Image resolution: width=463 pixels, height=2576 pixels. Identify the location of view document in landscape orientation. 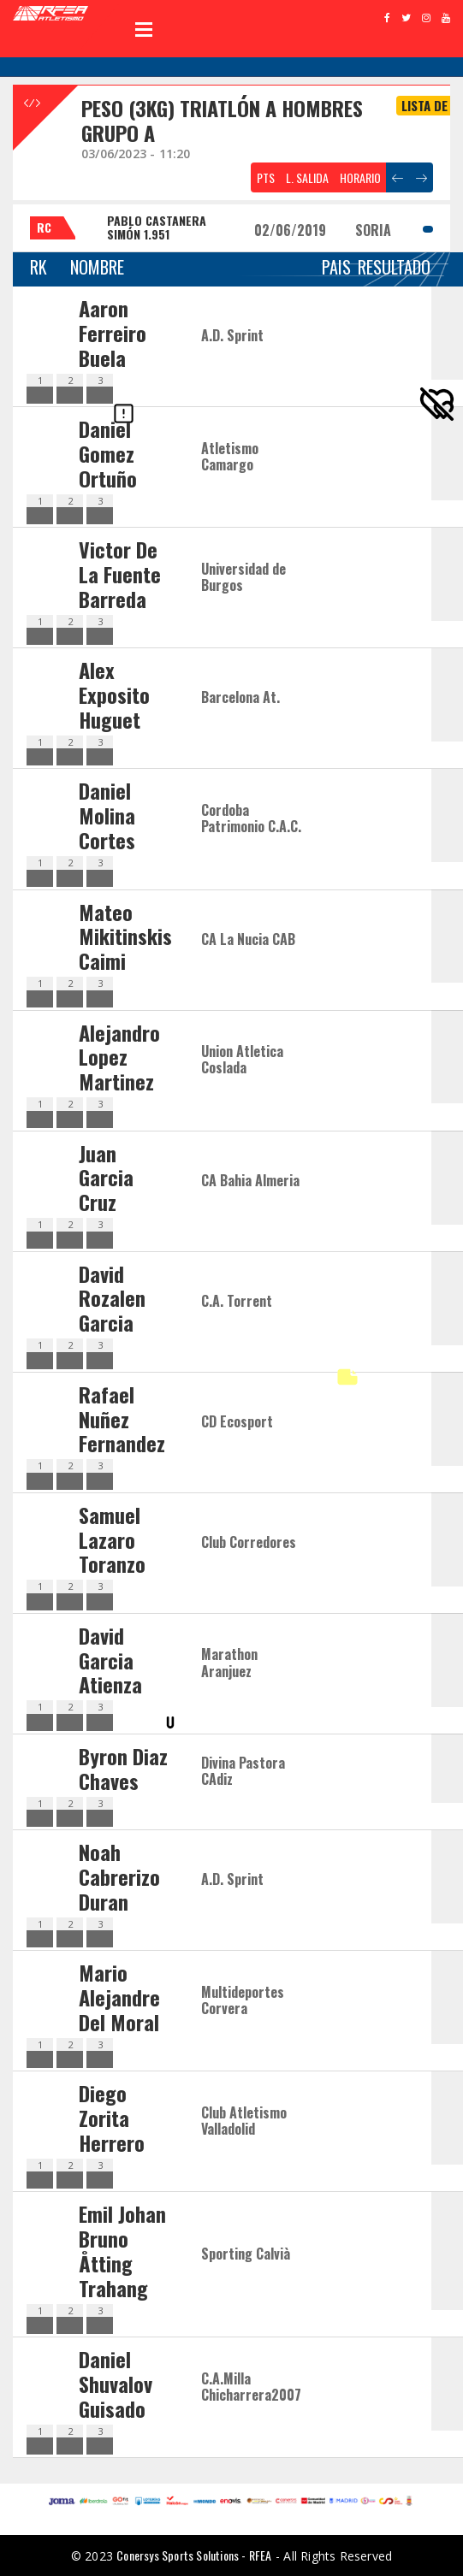
(347, 1377).